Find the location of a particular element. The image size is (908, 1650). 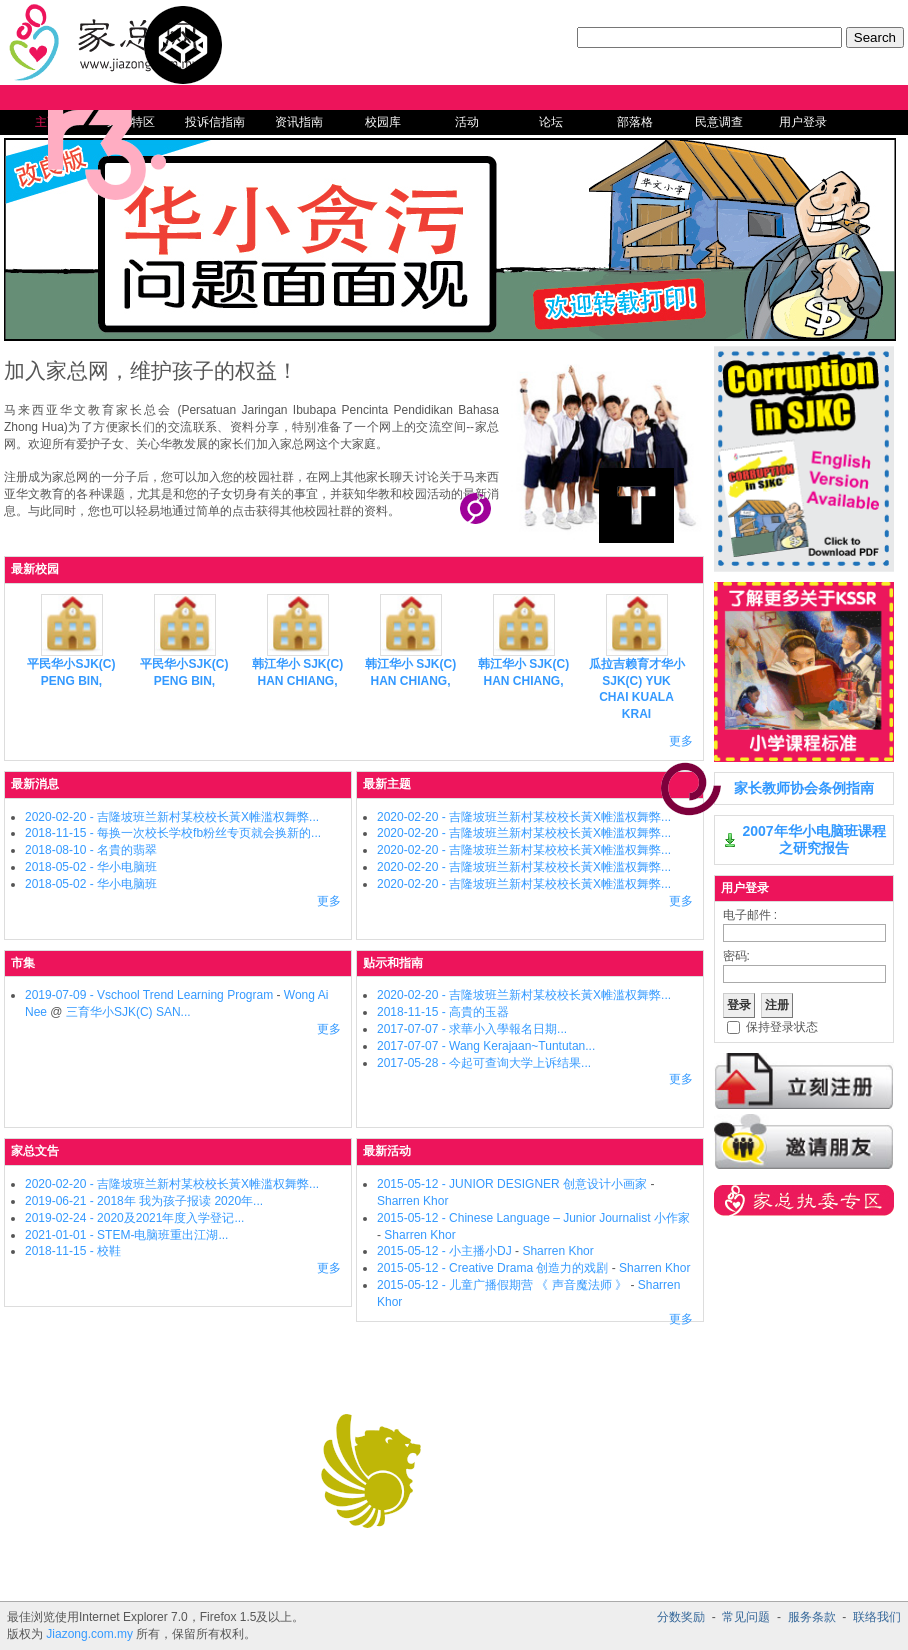

navigate to the Leptos framework homepage is located at coordinates (475, 508).